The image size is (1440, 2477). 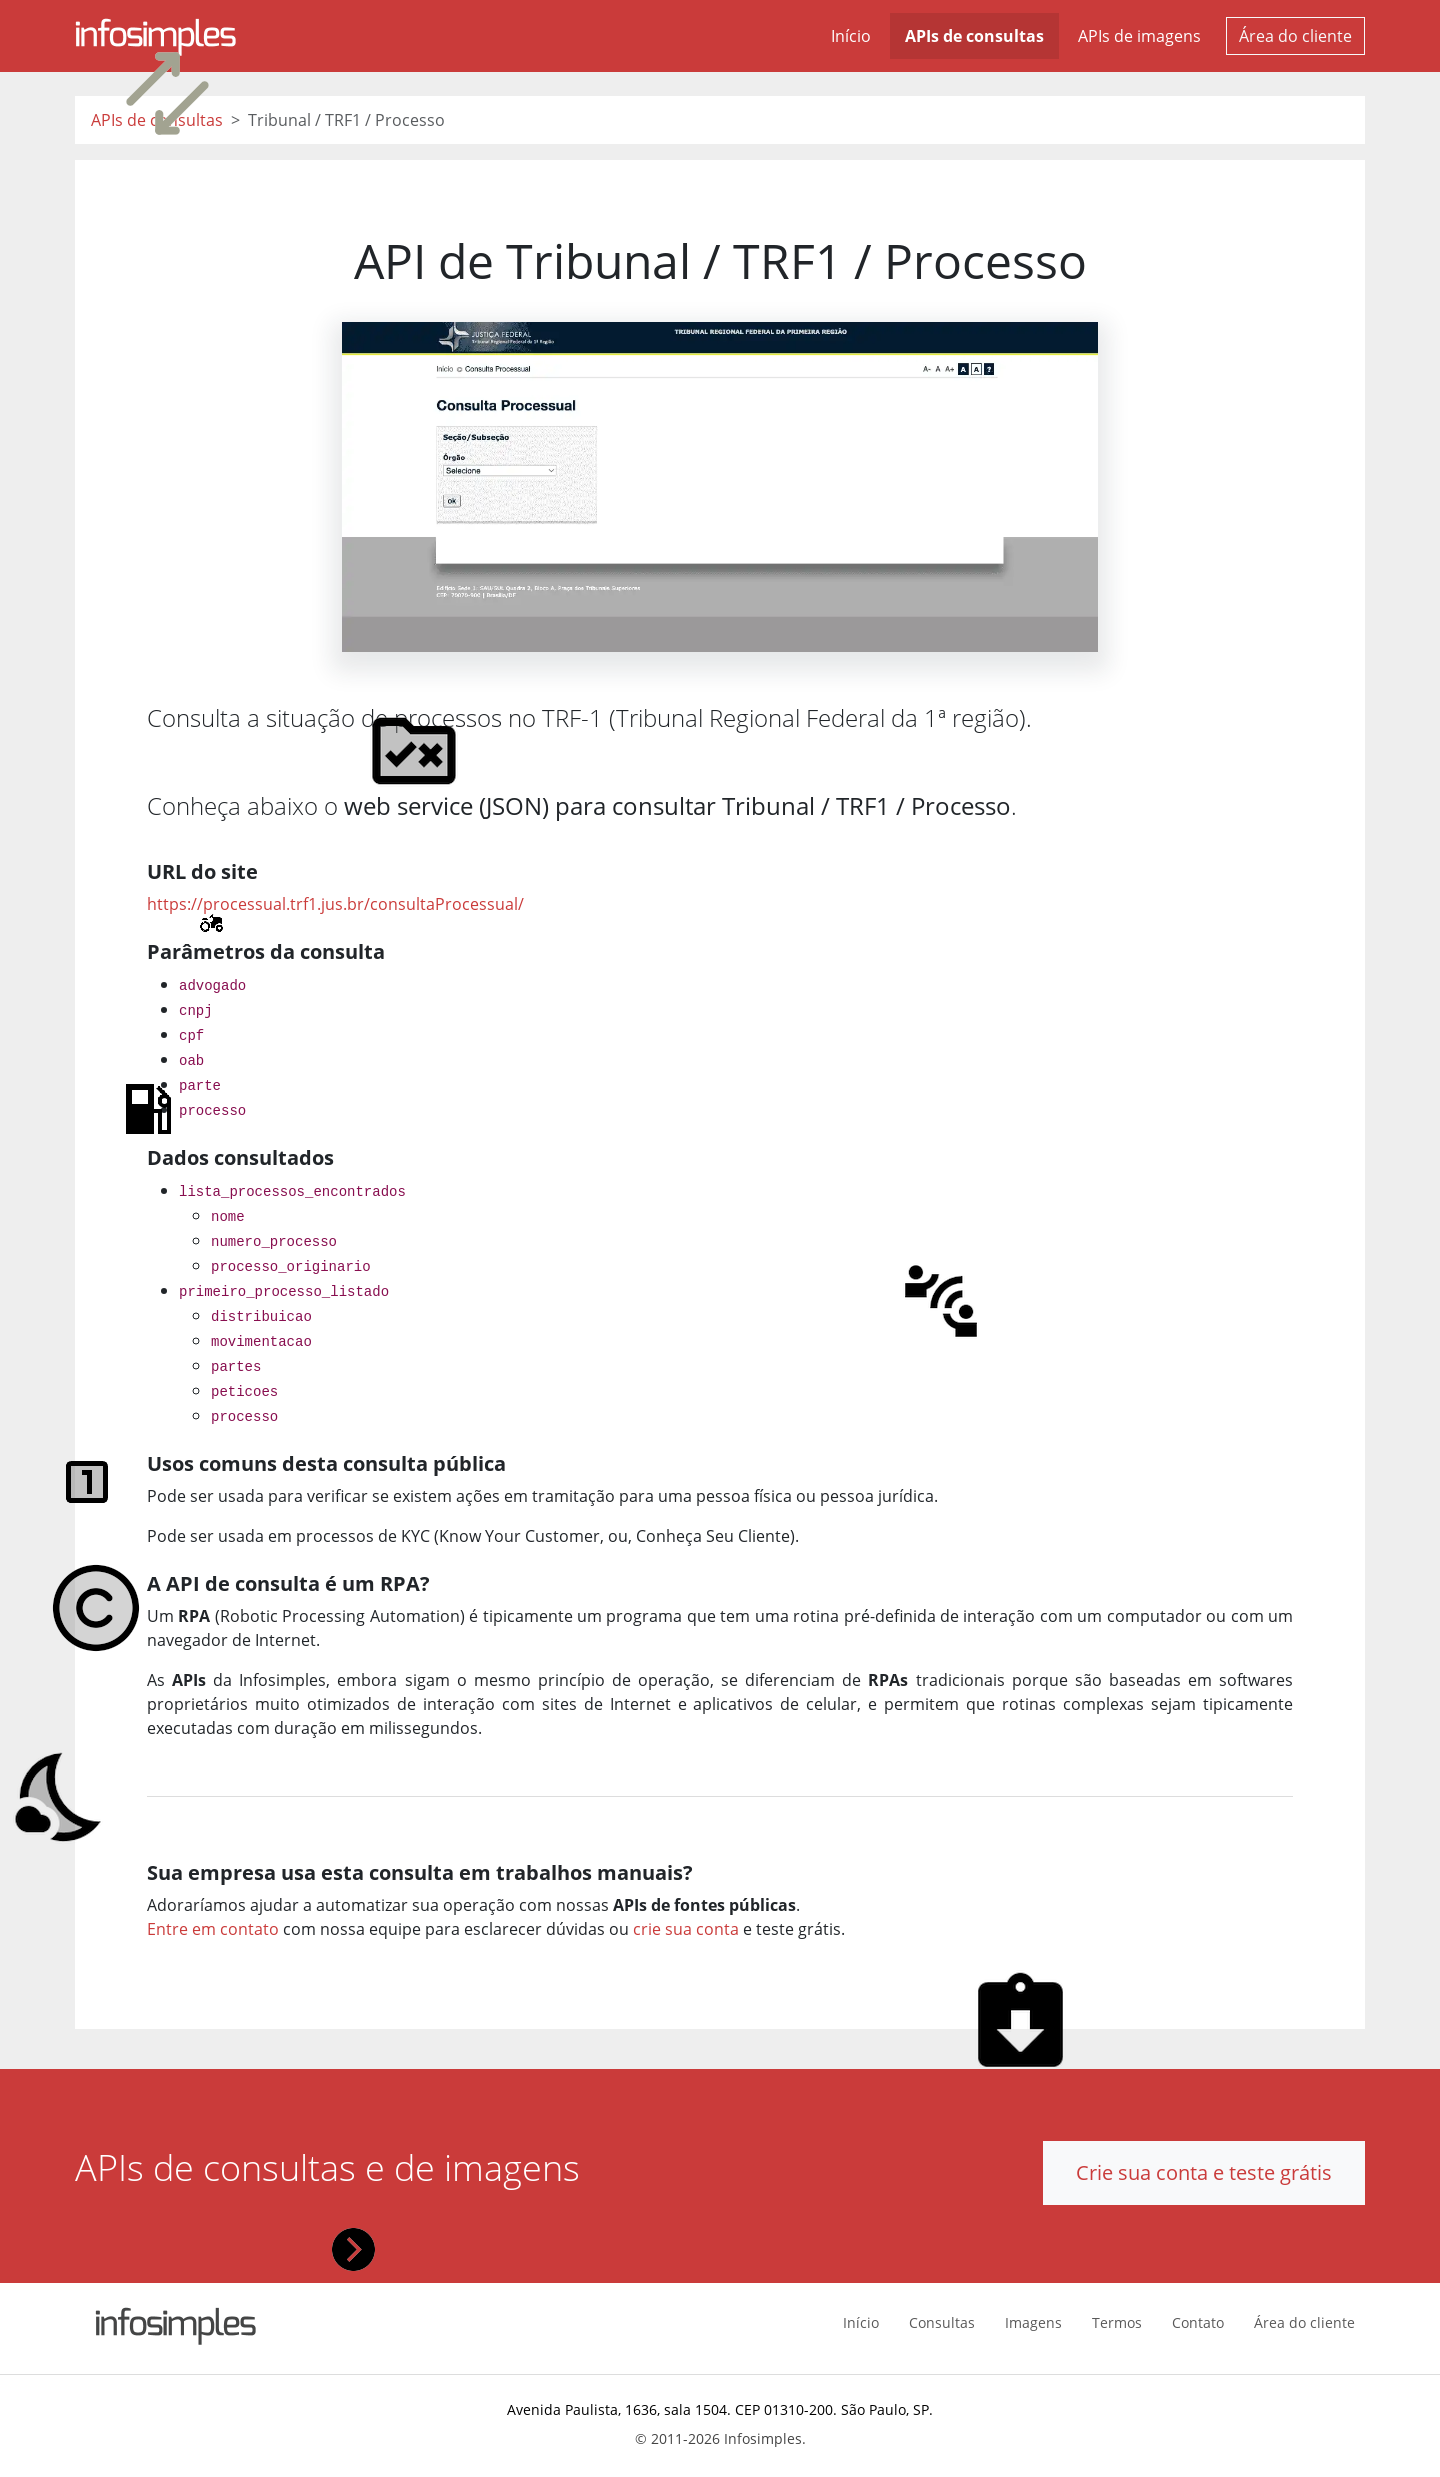 What do you see at coordinates (1020, 2024) in the screenshot?
I see `download or receive an assignment` at bounding box center [1020, 2024].